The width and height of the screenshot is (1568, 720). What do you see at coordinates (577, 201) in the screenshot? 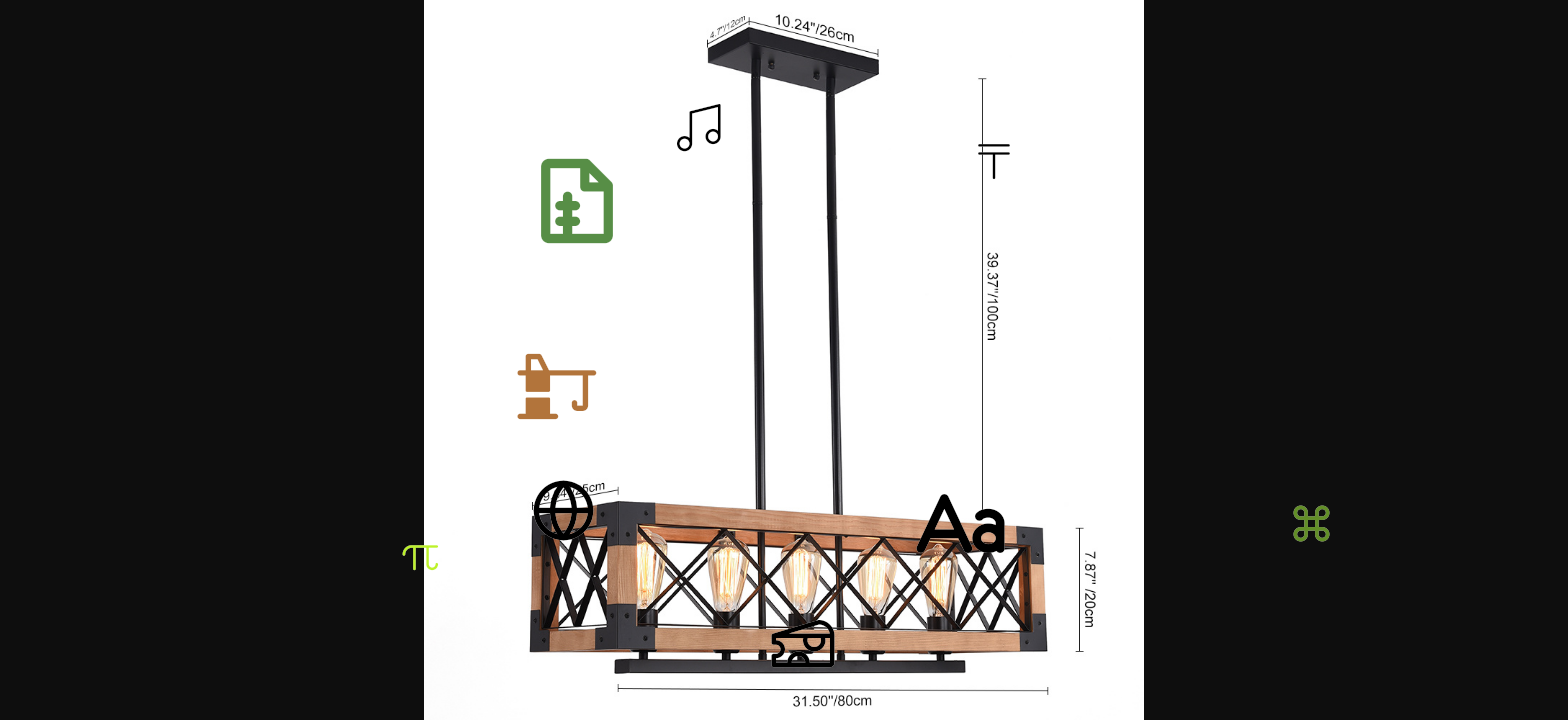
I see `access compressed or archived files` at bounding box center [577, 201].